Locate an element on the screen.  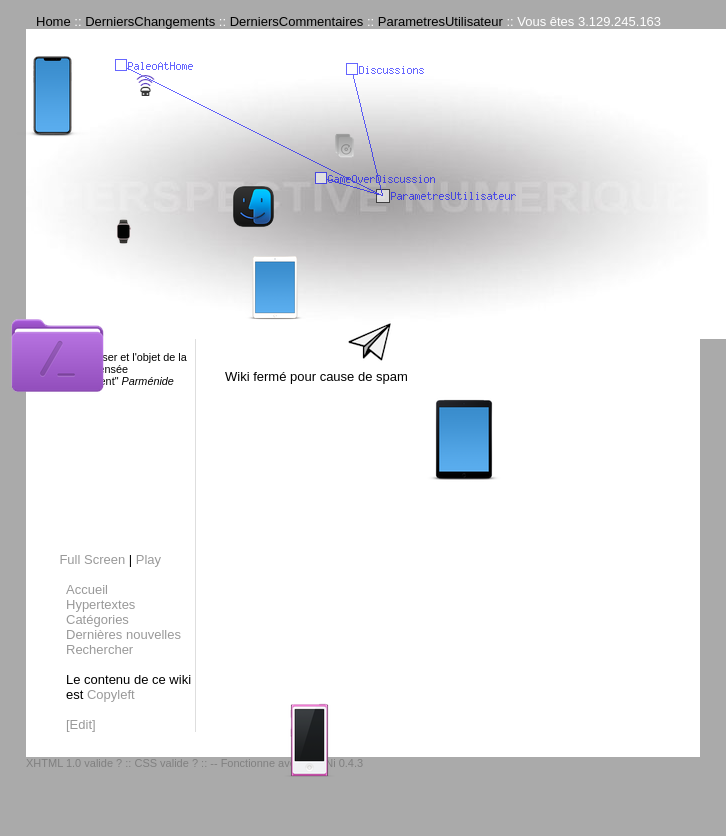
access multiple disk drives or storage devices is located at coordinates (344, 145).